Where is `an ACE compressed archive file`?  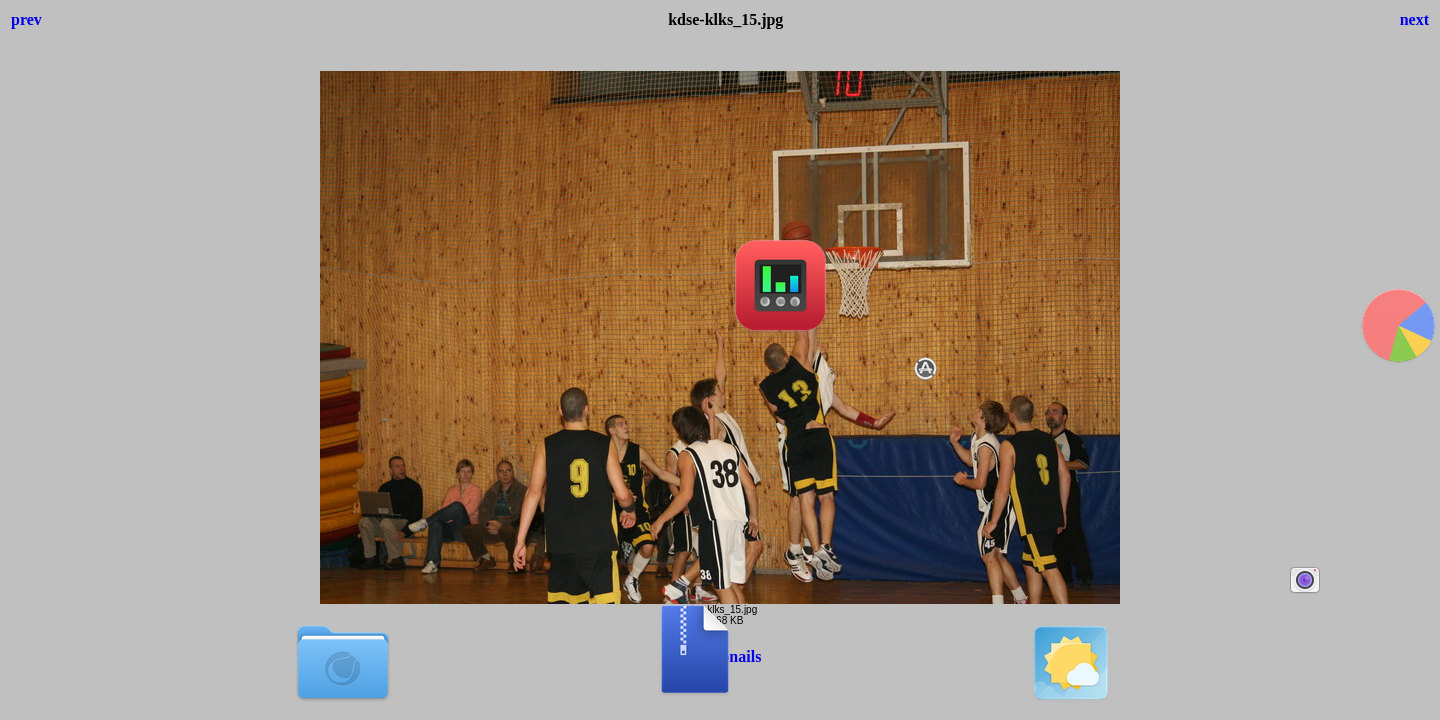
an ACE compressed archive file is located at coordinates (695, 651).